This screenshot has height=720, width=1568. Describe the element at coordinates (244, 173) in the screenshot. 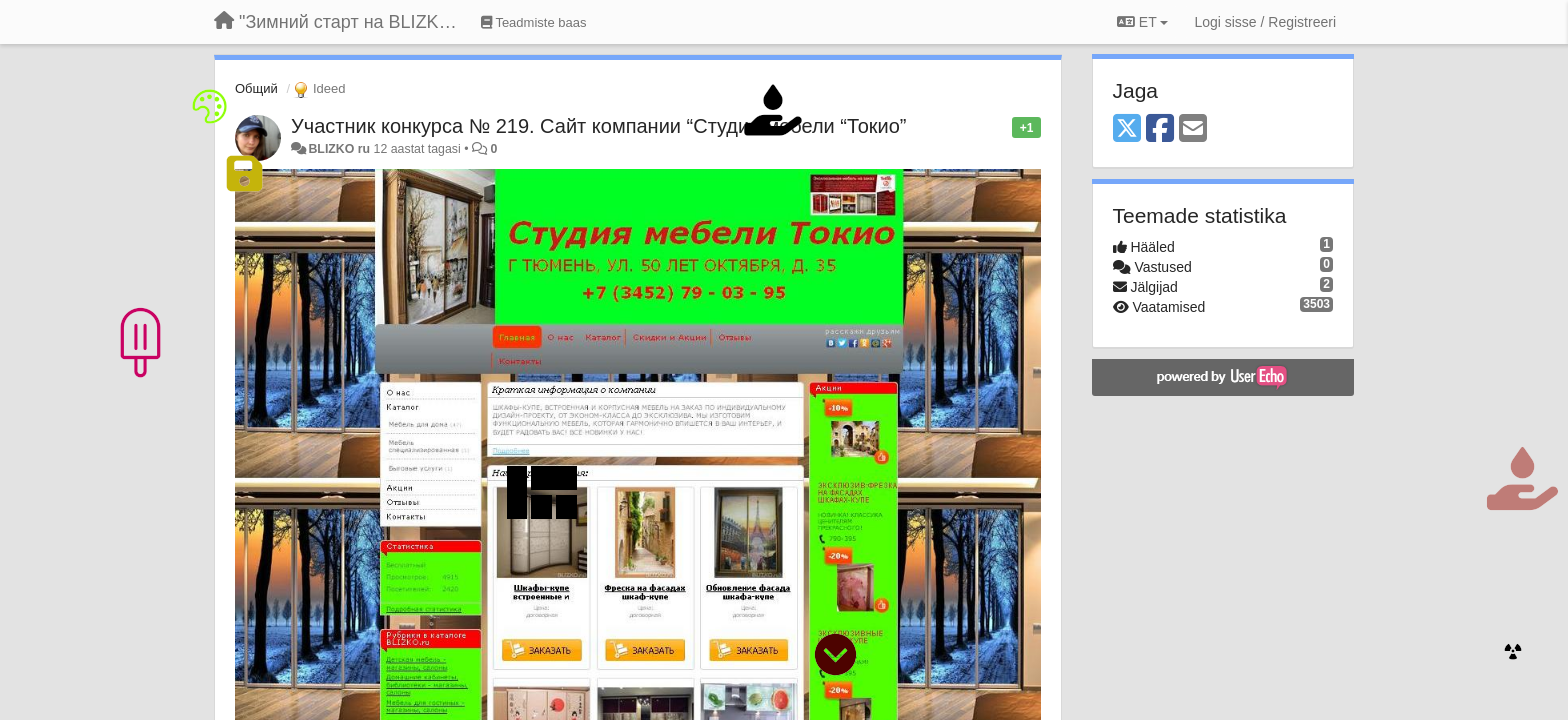

I see `save current file or document` at that location.